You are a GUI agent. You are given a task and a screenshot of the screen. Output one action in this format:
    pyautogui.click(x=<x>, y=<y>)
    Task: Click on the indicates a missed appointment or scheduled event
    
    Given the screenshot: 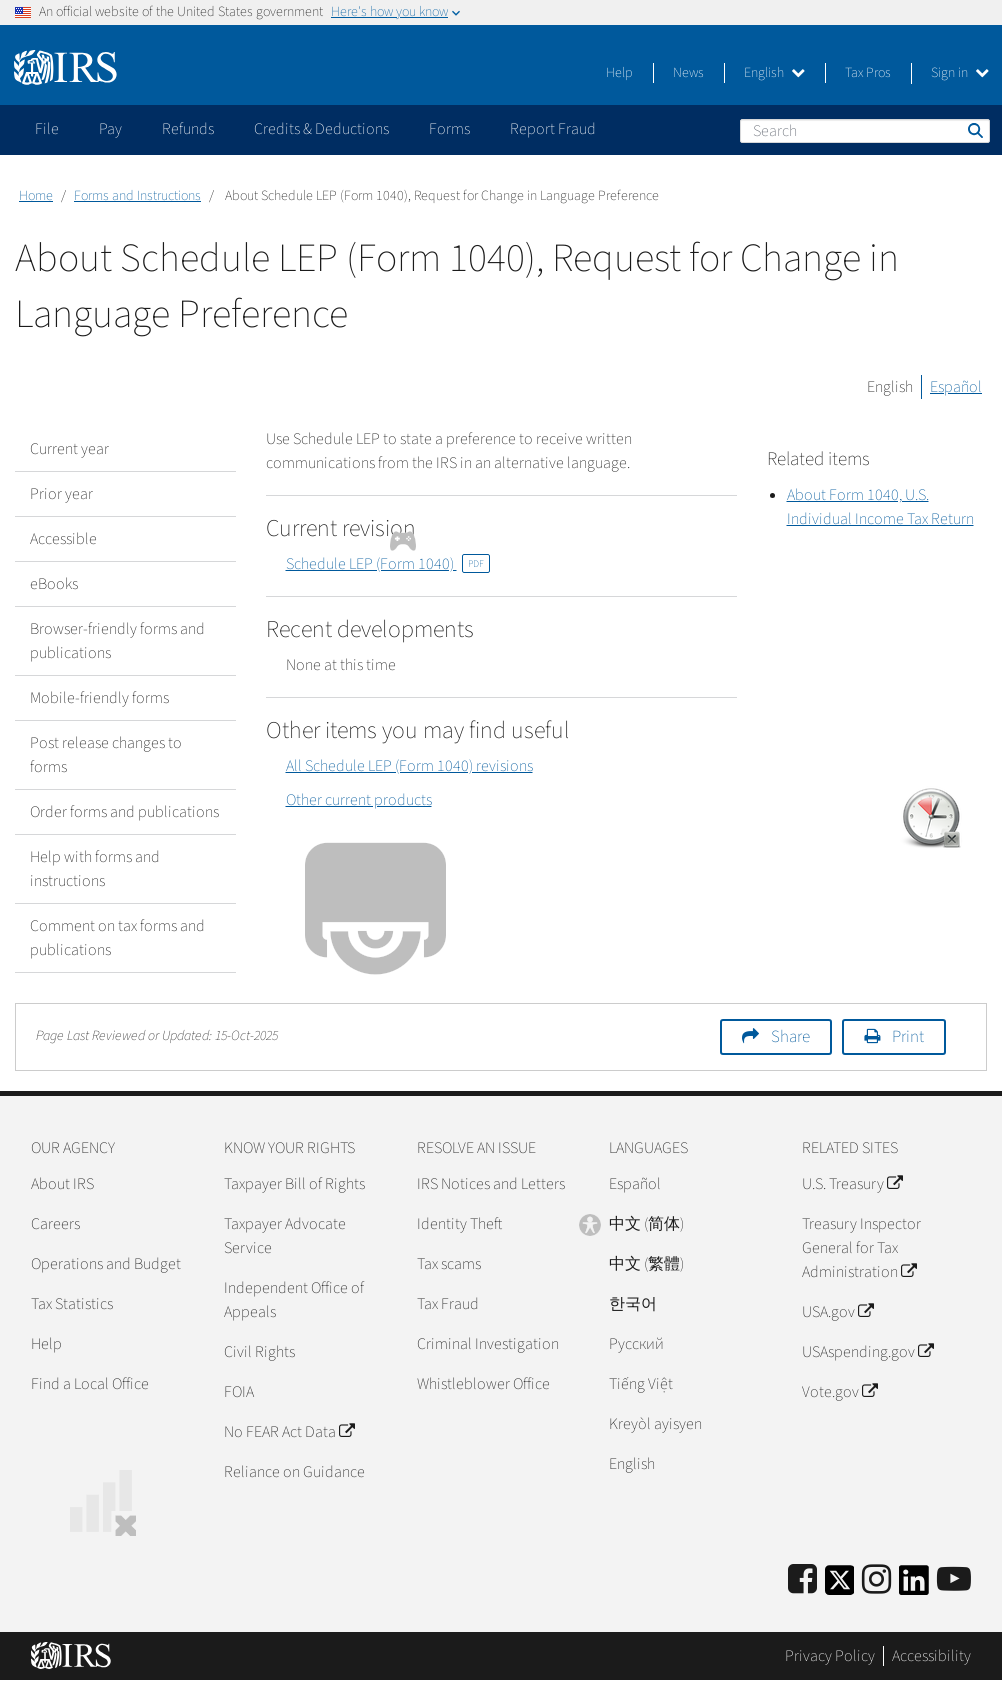 What is the action you would take?
    pyautogui.click(x=932, y=816)
    